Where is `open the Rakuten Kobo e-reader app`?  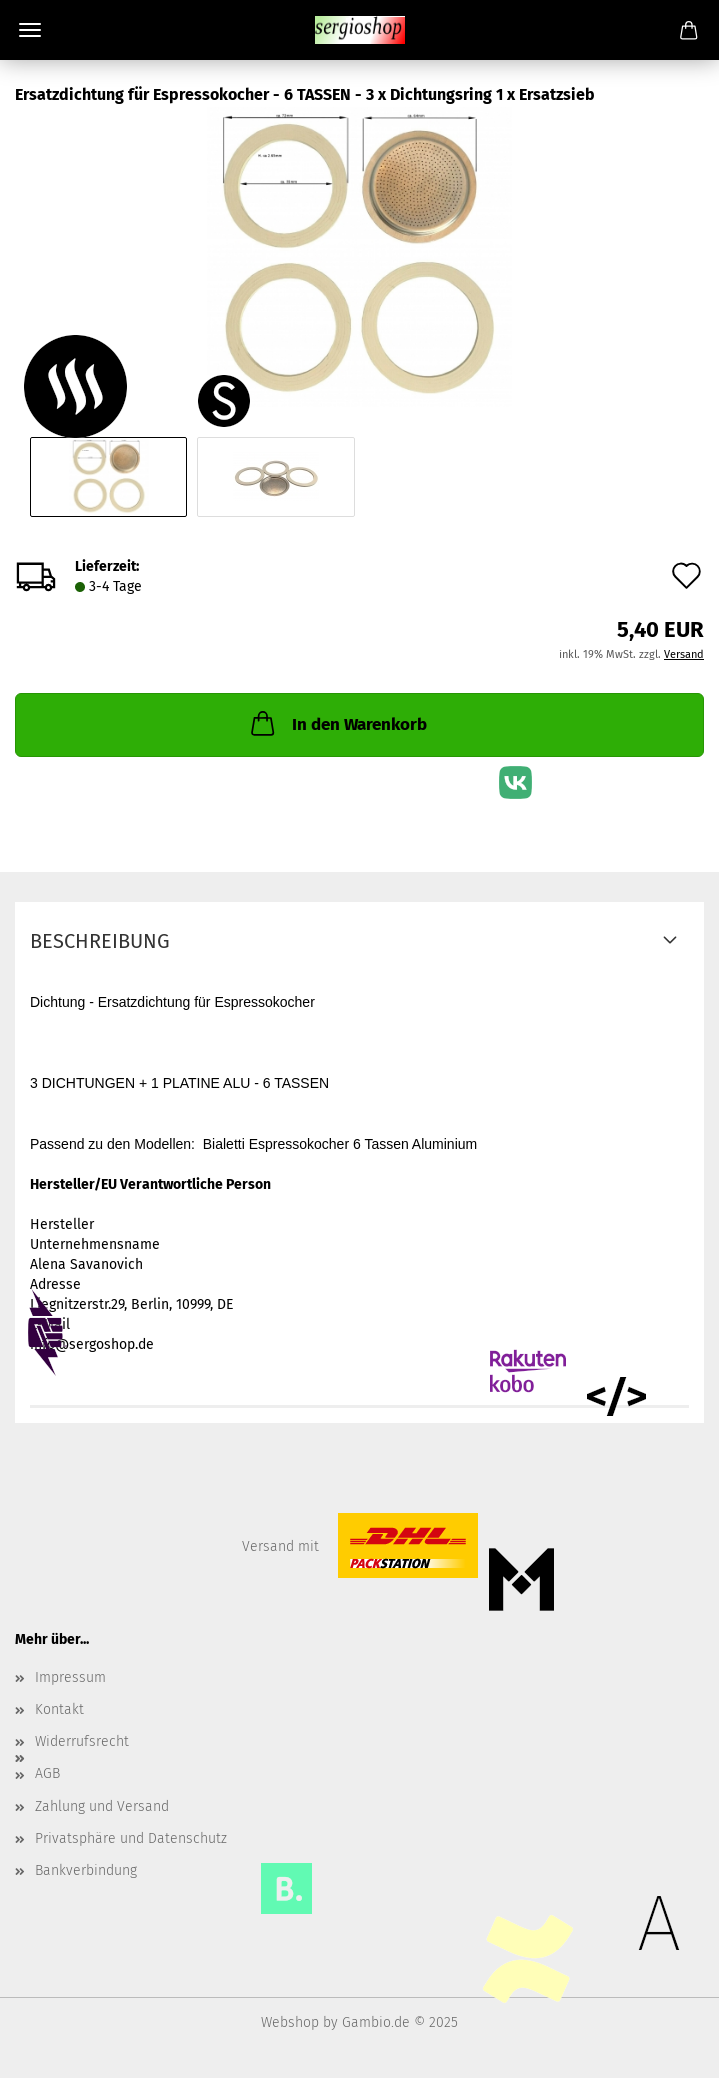
open the Rakuten Kobo e-reader app is located at coordinates (528, 1371).